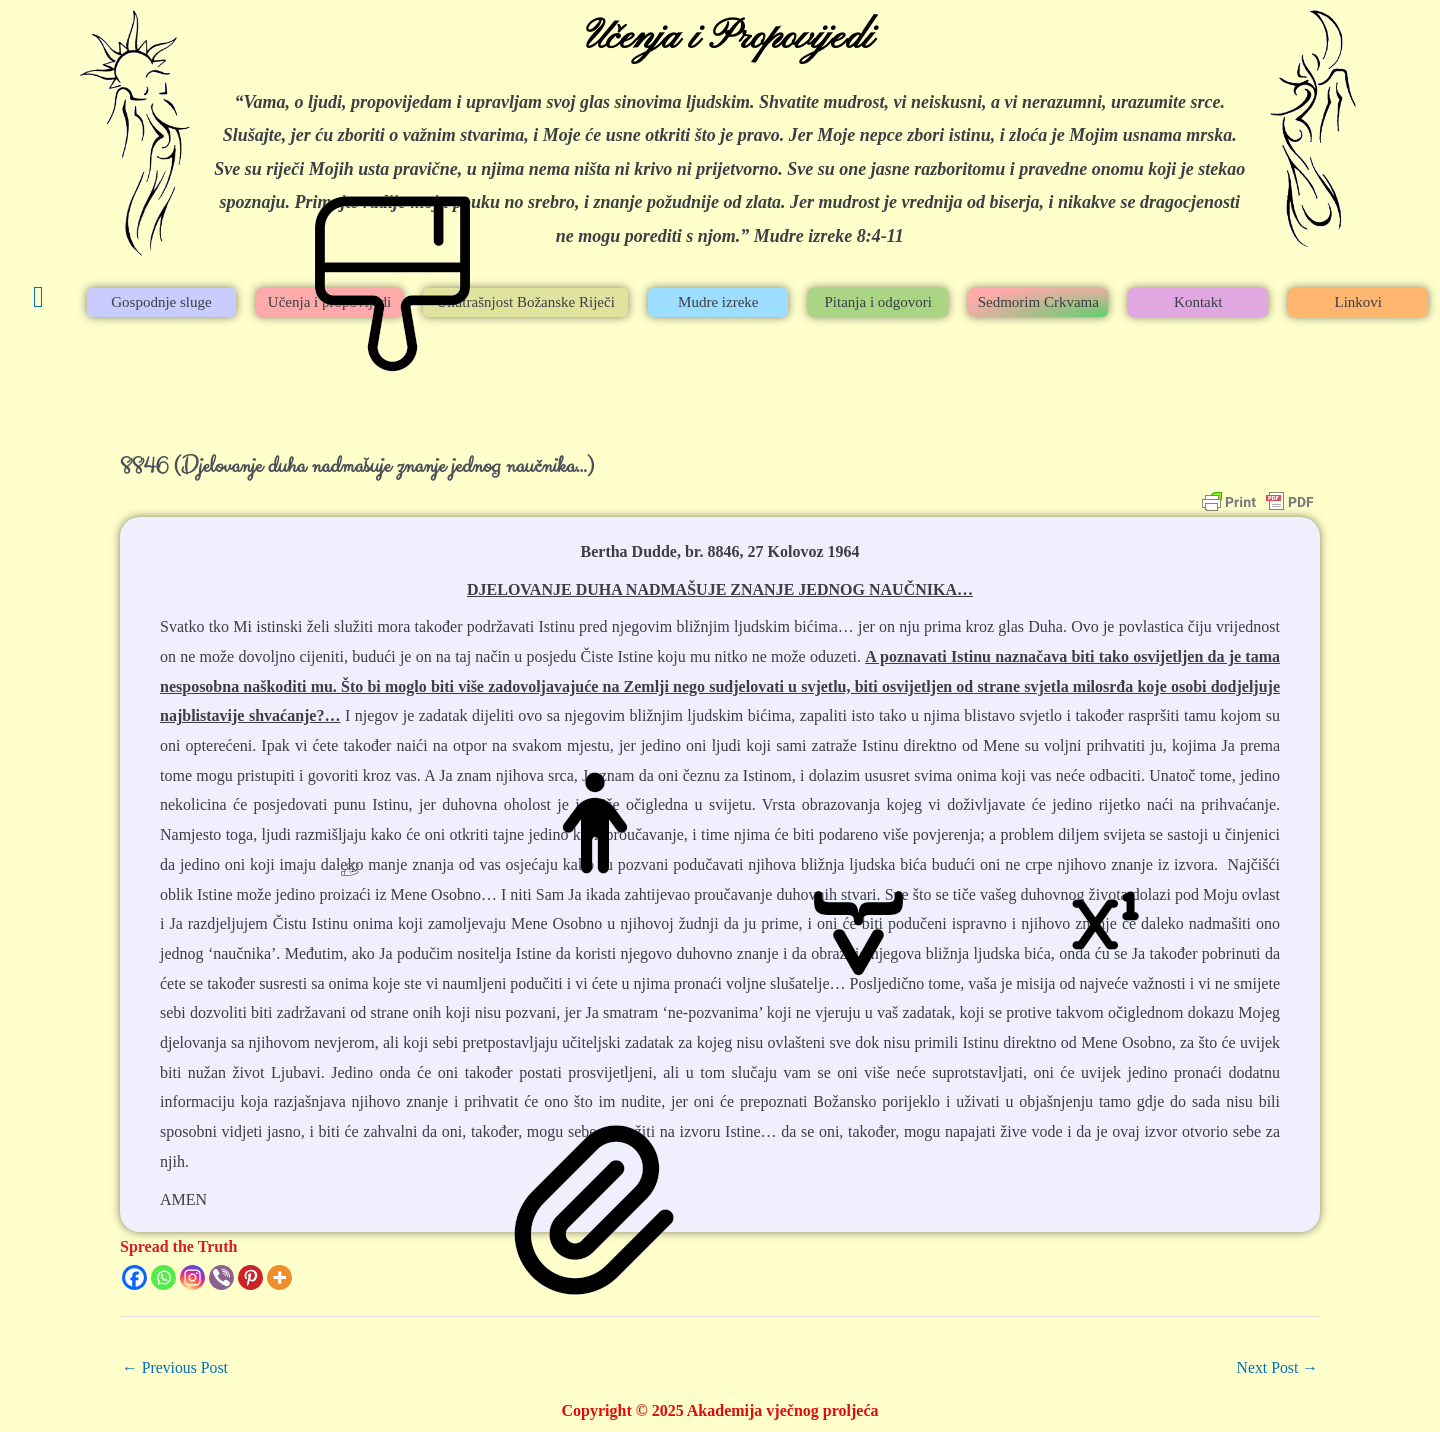 This screenshot has height=1432, width=1440. Describe the element at coordinates (591, 1209) in the screenshot. I see `attach a file to your message` at that location.